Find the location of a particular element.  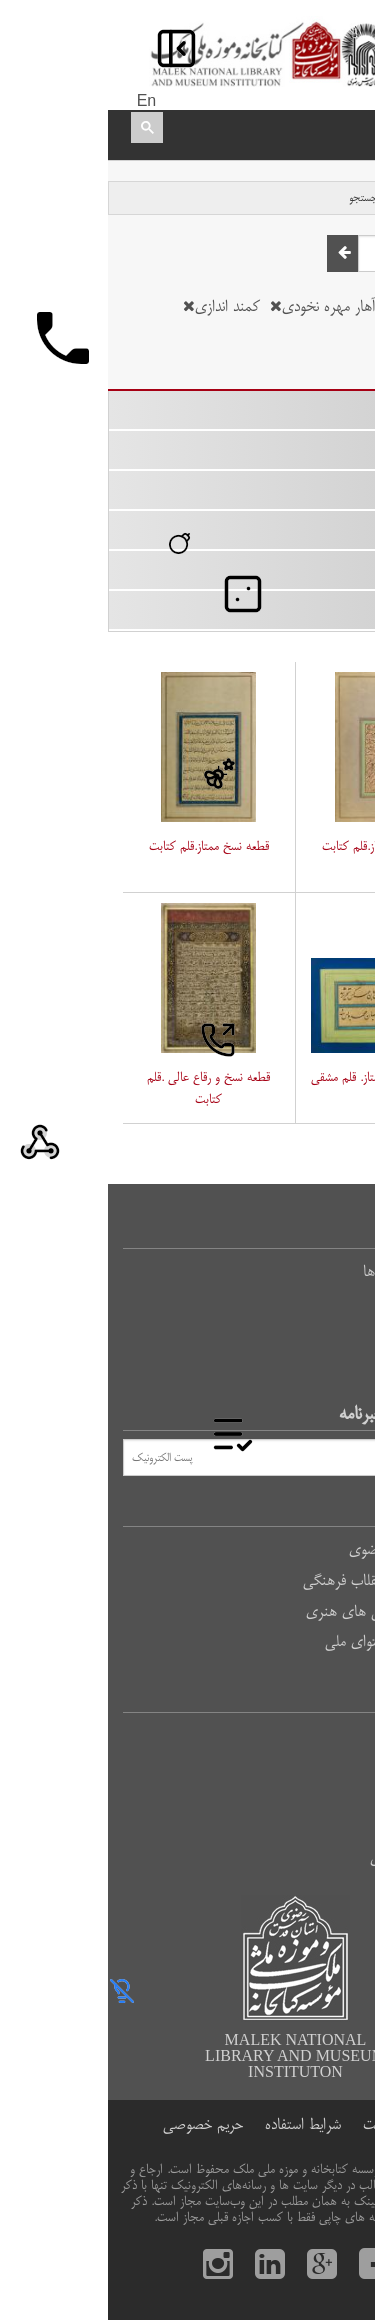

turn off lights or disable lighting is located at coordinates (122, 1991).